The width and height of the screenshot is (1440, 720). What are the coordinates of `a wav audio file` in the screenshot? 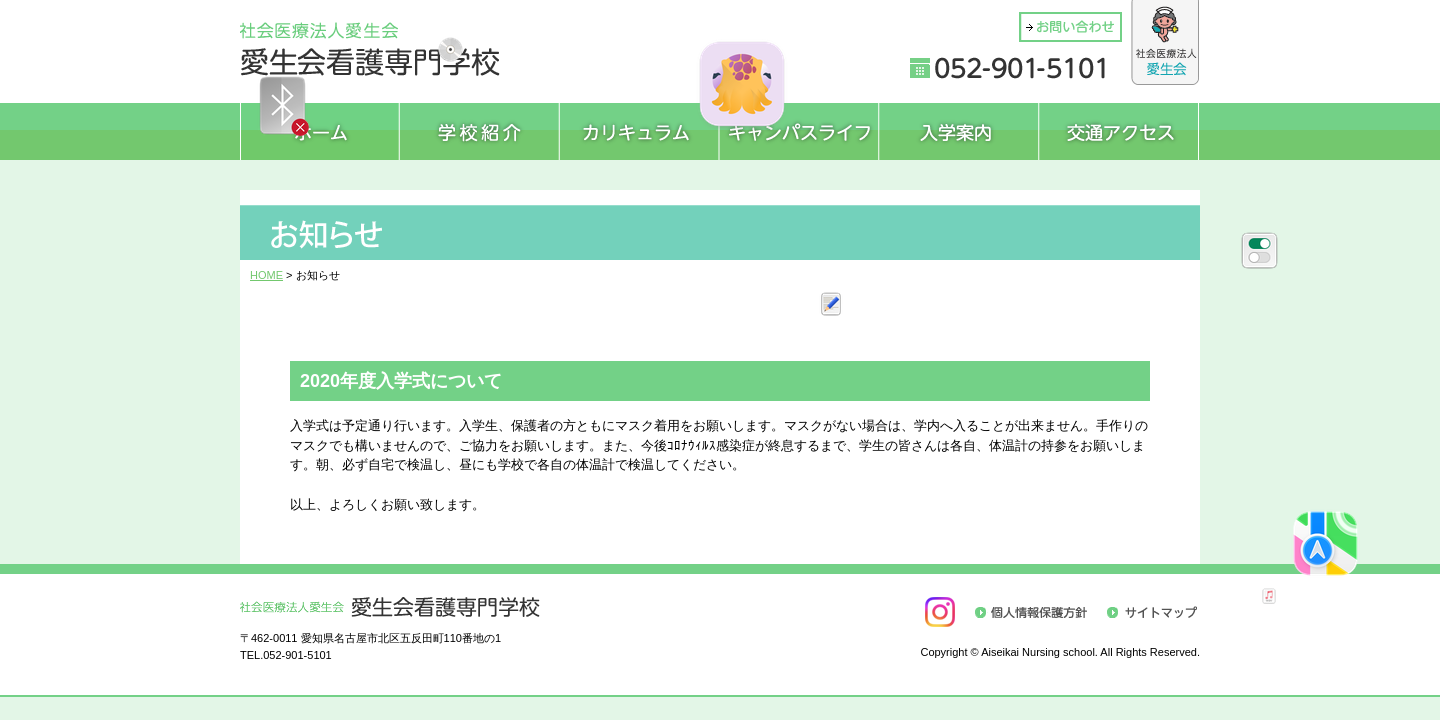 It's located at (1269, 596).